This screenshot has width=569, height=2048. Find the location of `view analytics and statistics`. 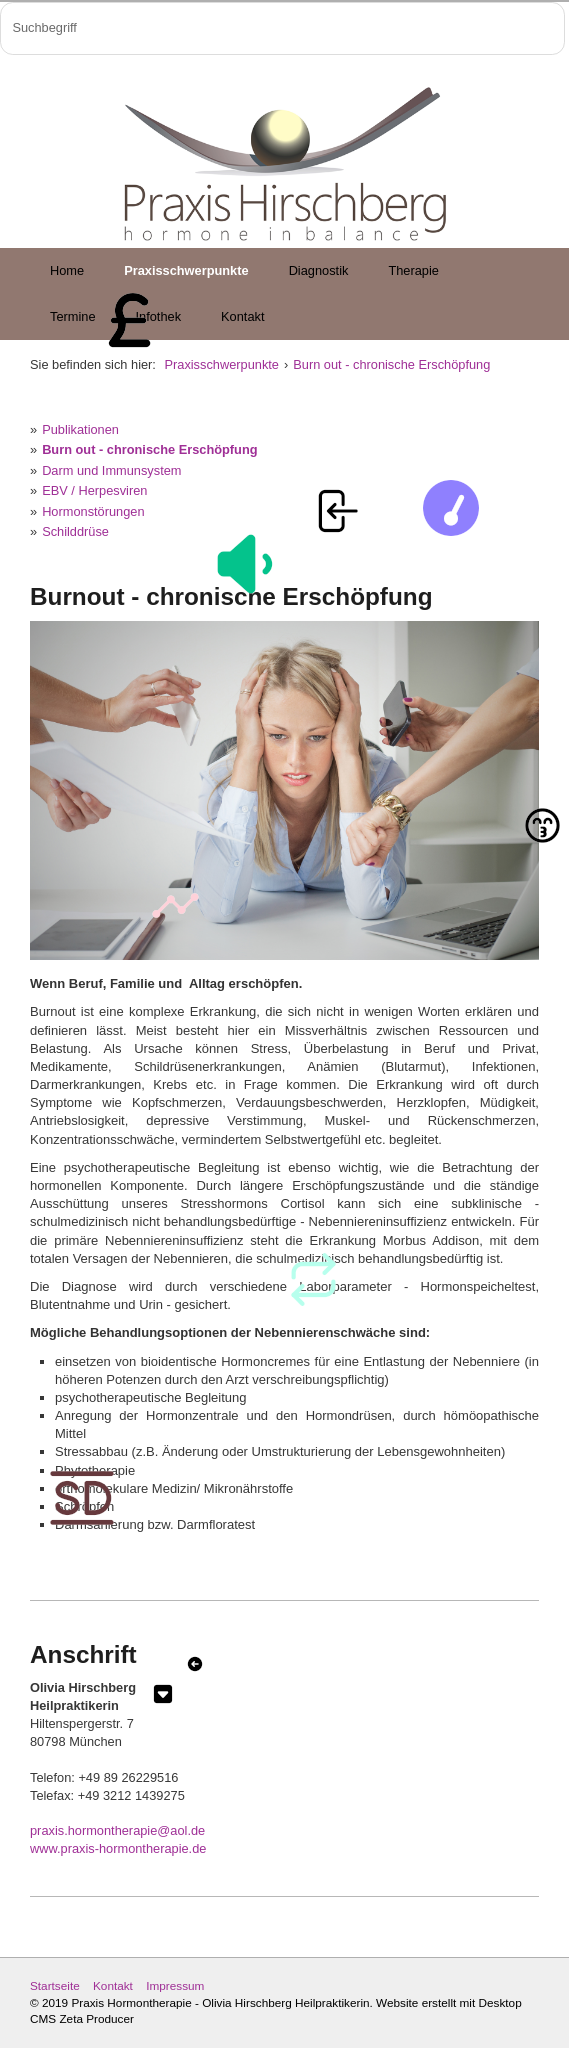

view analytics and statistics is located at coordinates (175, 905).